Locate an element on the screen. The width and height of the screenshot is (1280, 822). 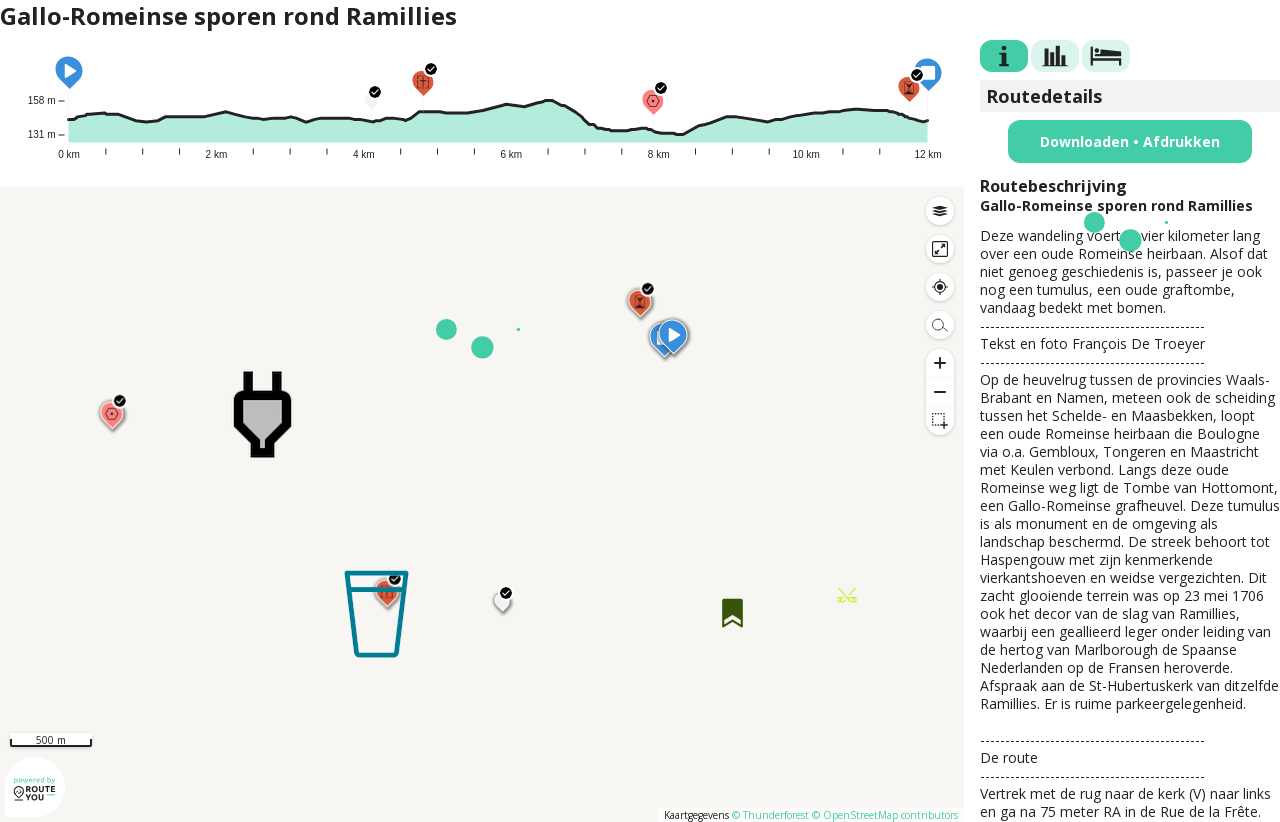
view nearby bars or pubs is located at coordinates (376, 612).